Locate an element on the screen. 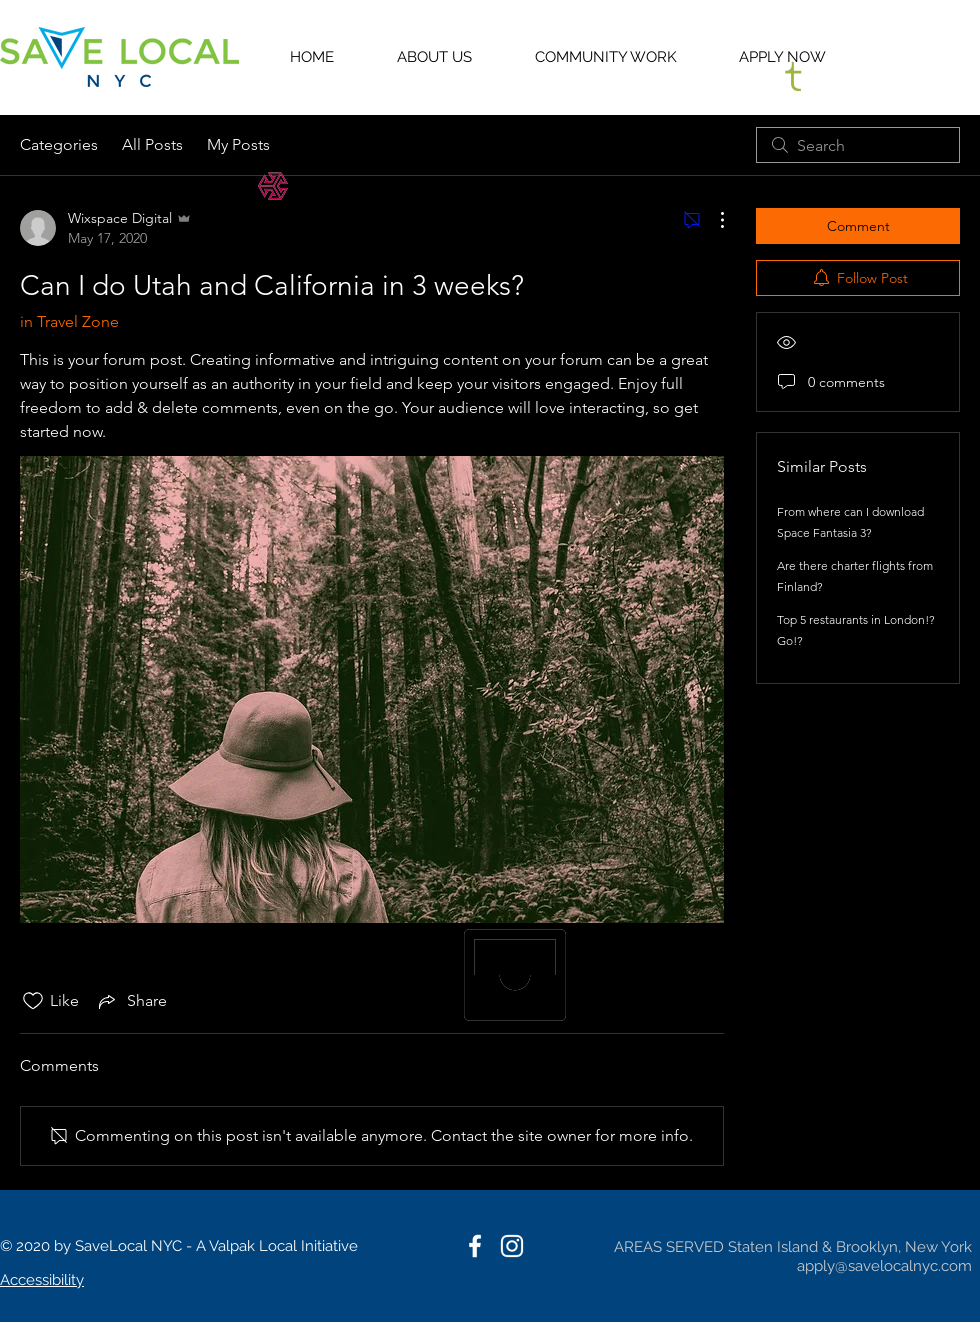  view your inbox messages is located at coordinates (515, 975).